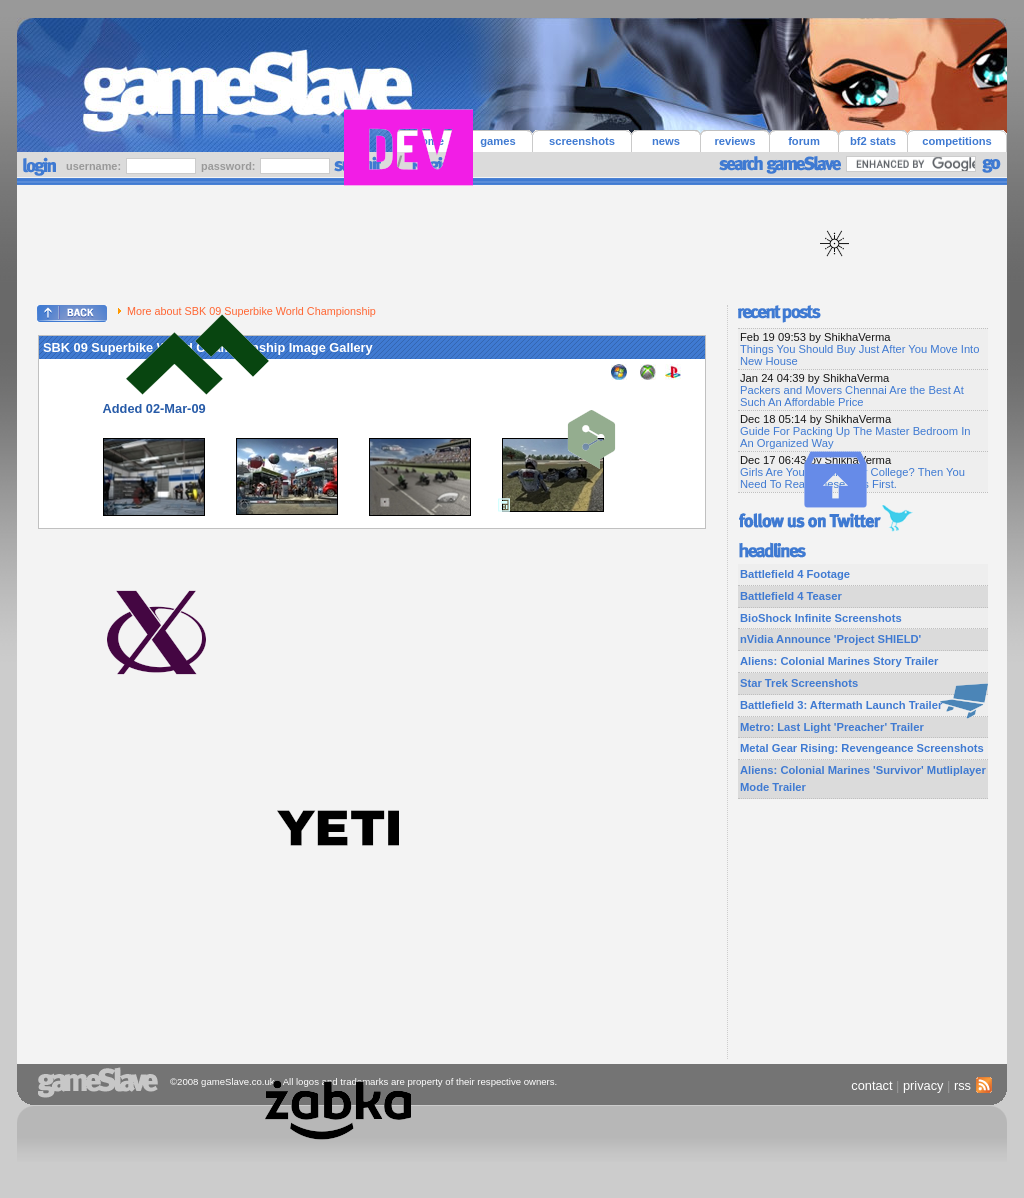 The width and height of the screenshot is (1024, 1198). Describe the element at coordinates (338, 828) in the screenshot. I see `YETI brand logo` at that location.